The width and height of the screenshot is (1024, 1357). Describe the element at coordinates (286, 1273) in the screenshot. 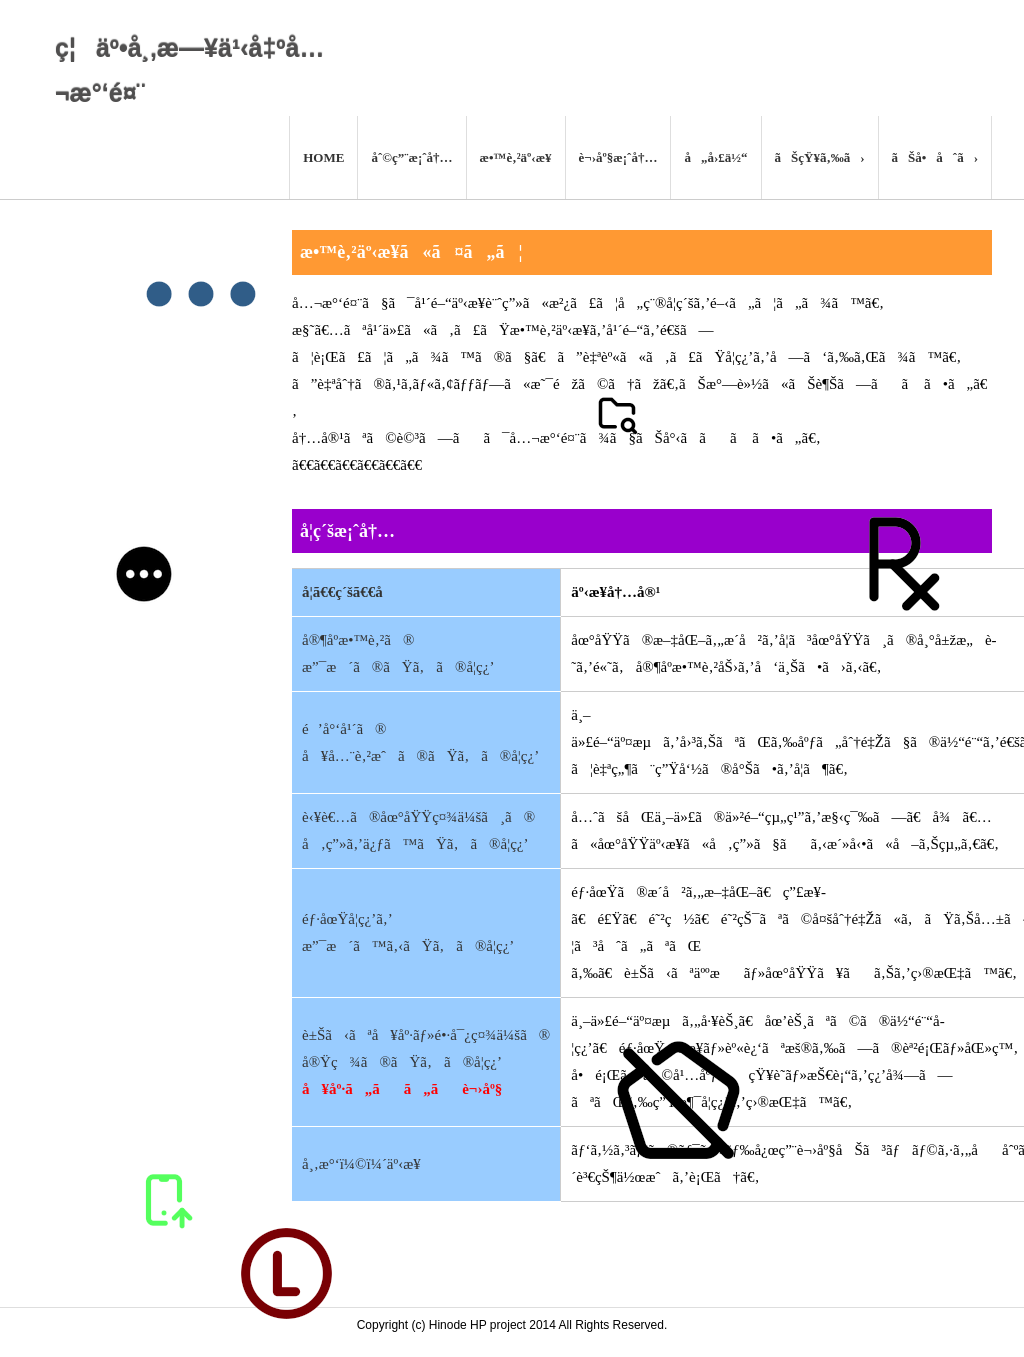

I see `indicates a "large" size option` at that location.